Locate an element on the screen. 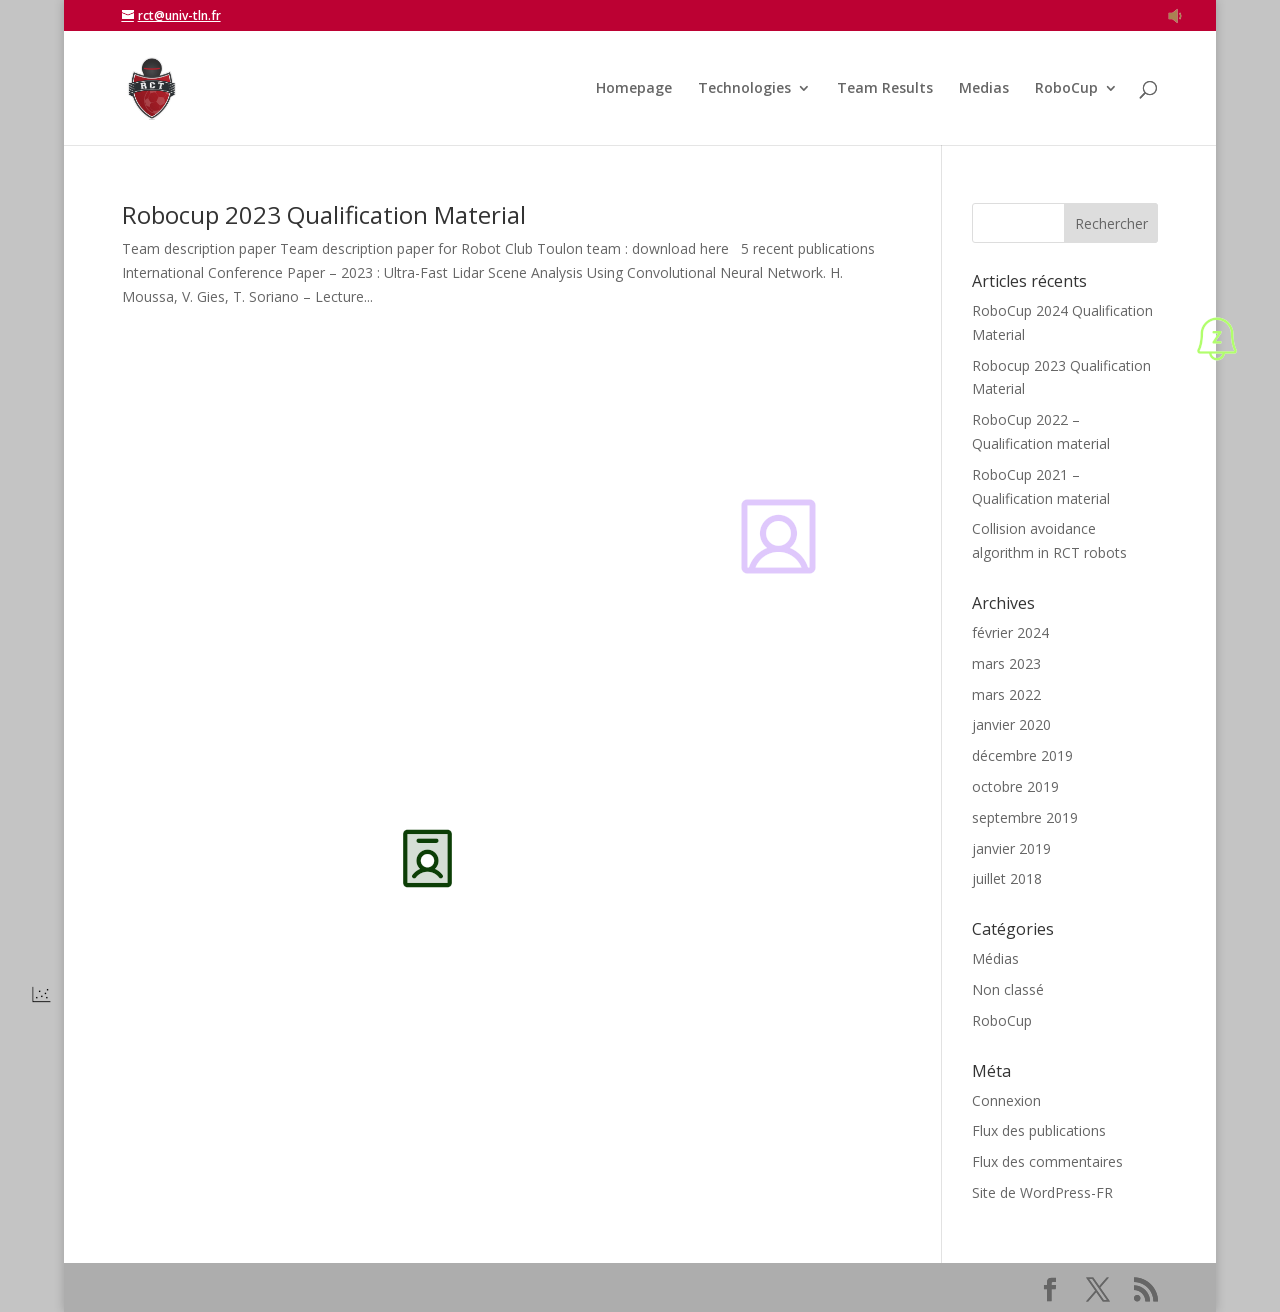  view your profile or identification details is located at coordinates (427, 858).